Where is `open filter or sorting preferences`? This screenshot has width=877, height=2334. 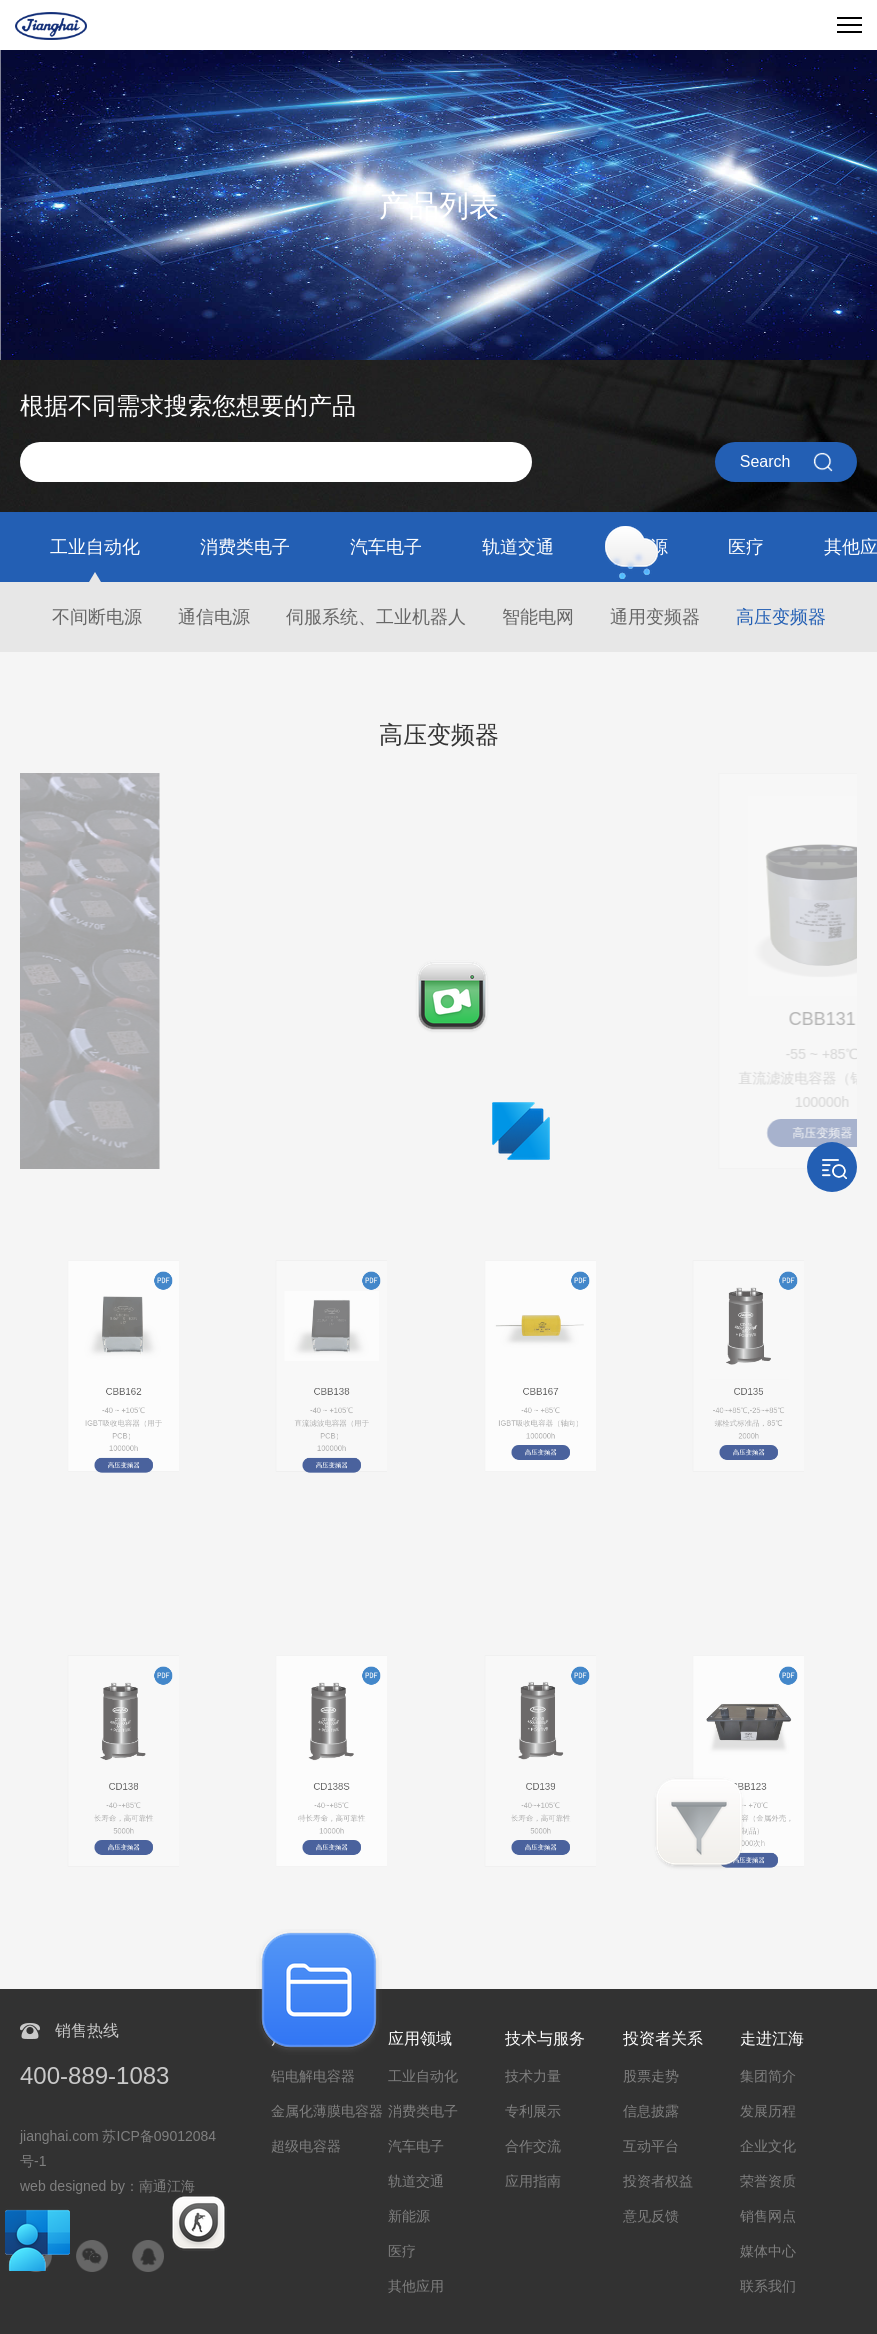 open filter or sorting preferences is located at coordinates (699, 1822).